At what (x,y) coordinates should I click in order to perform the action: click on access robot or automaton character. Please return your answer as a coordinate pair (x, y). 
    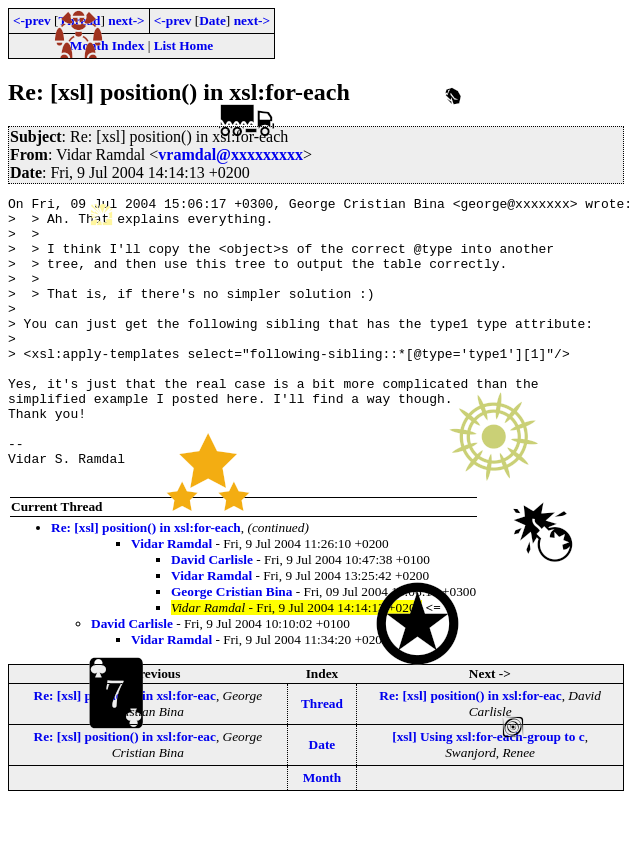
    Looking at the image, I should click on (78, 34).